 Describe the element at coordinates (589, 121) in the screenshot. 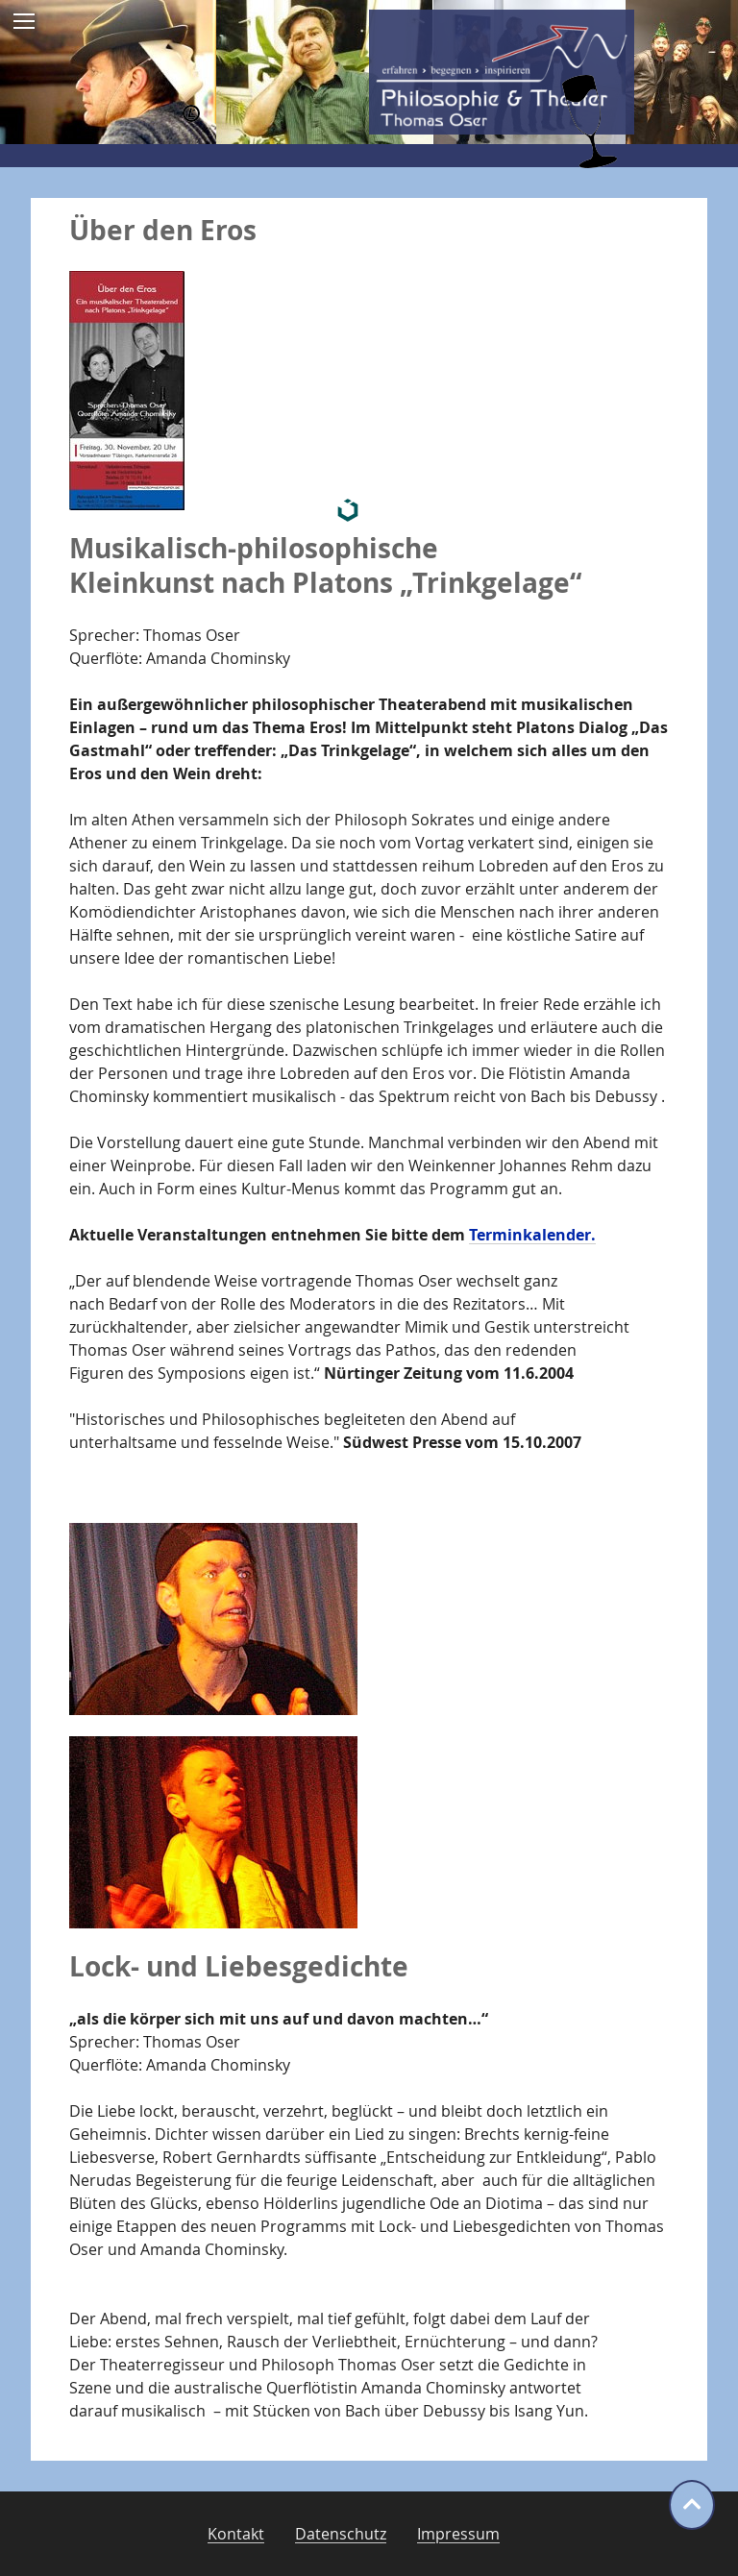

I see `wine compatibility layer application logo` at that location.